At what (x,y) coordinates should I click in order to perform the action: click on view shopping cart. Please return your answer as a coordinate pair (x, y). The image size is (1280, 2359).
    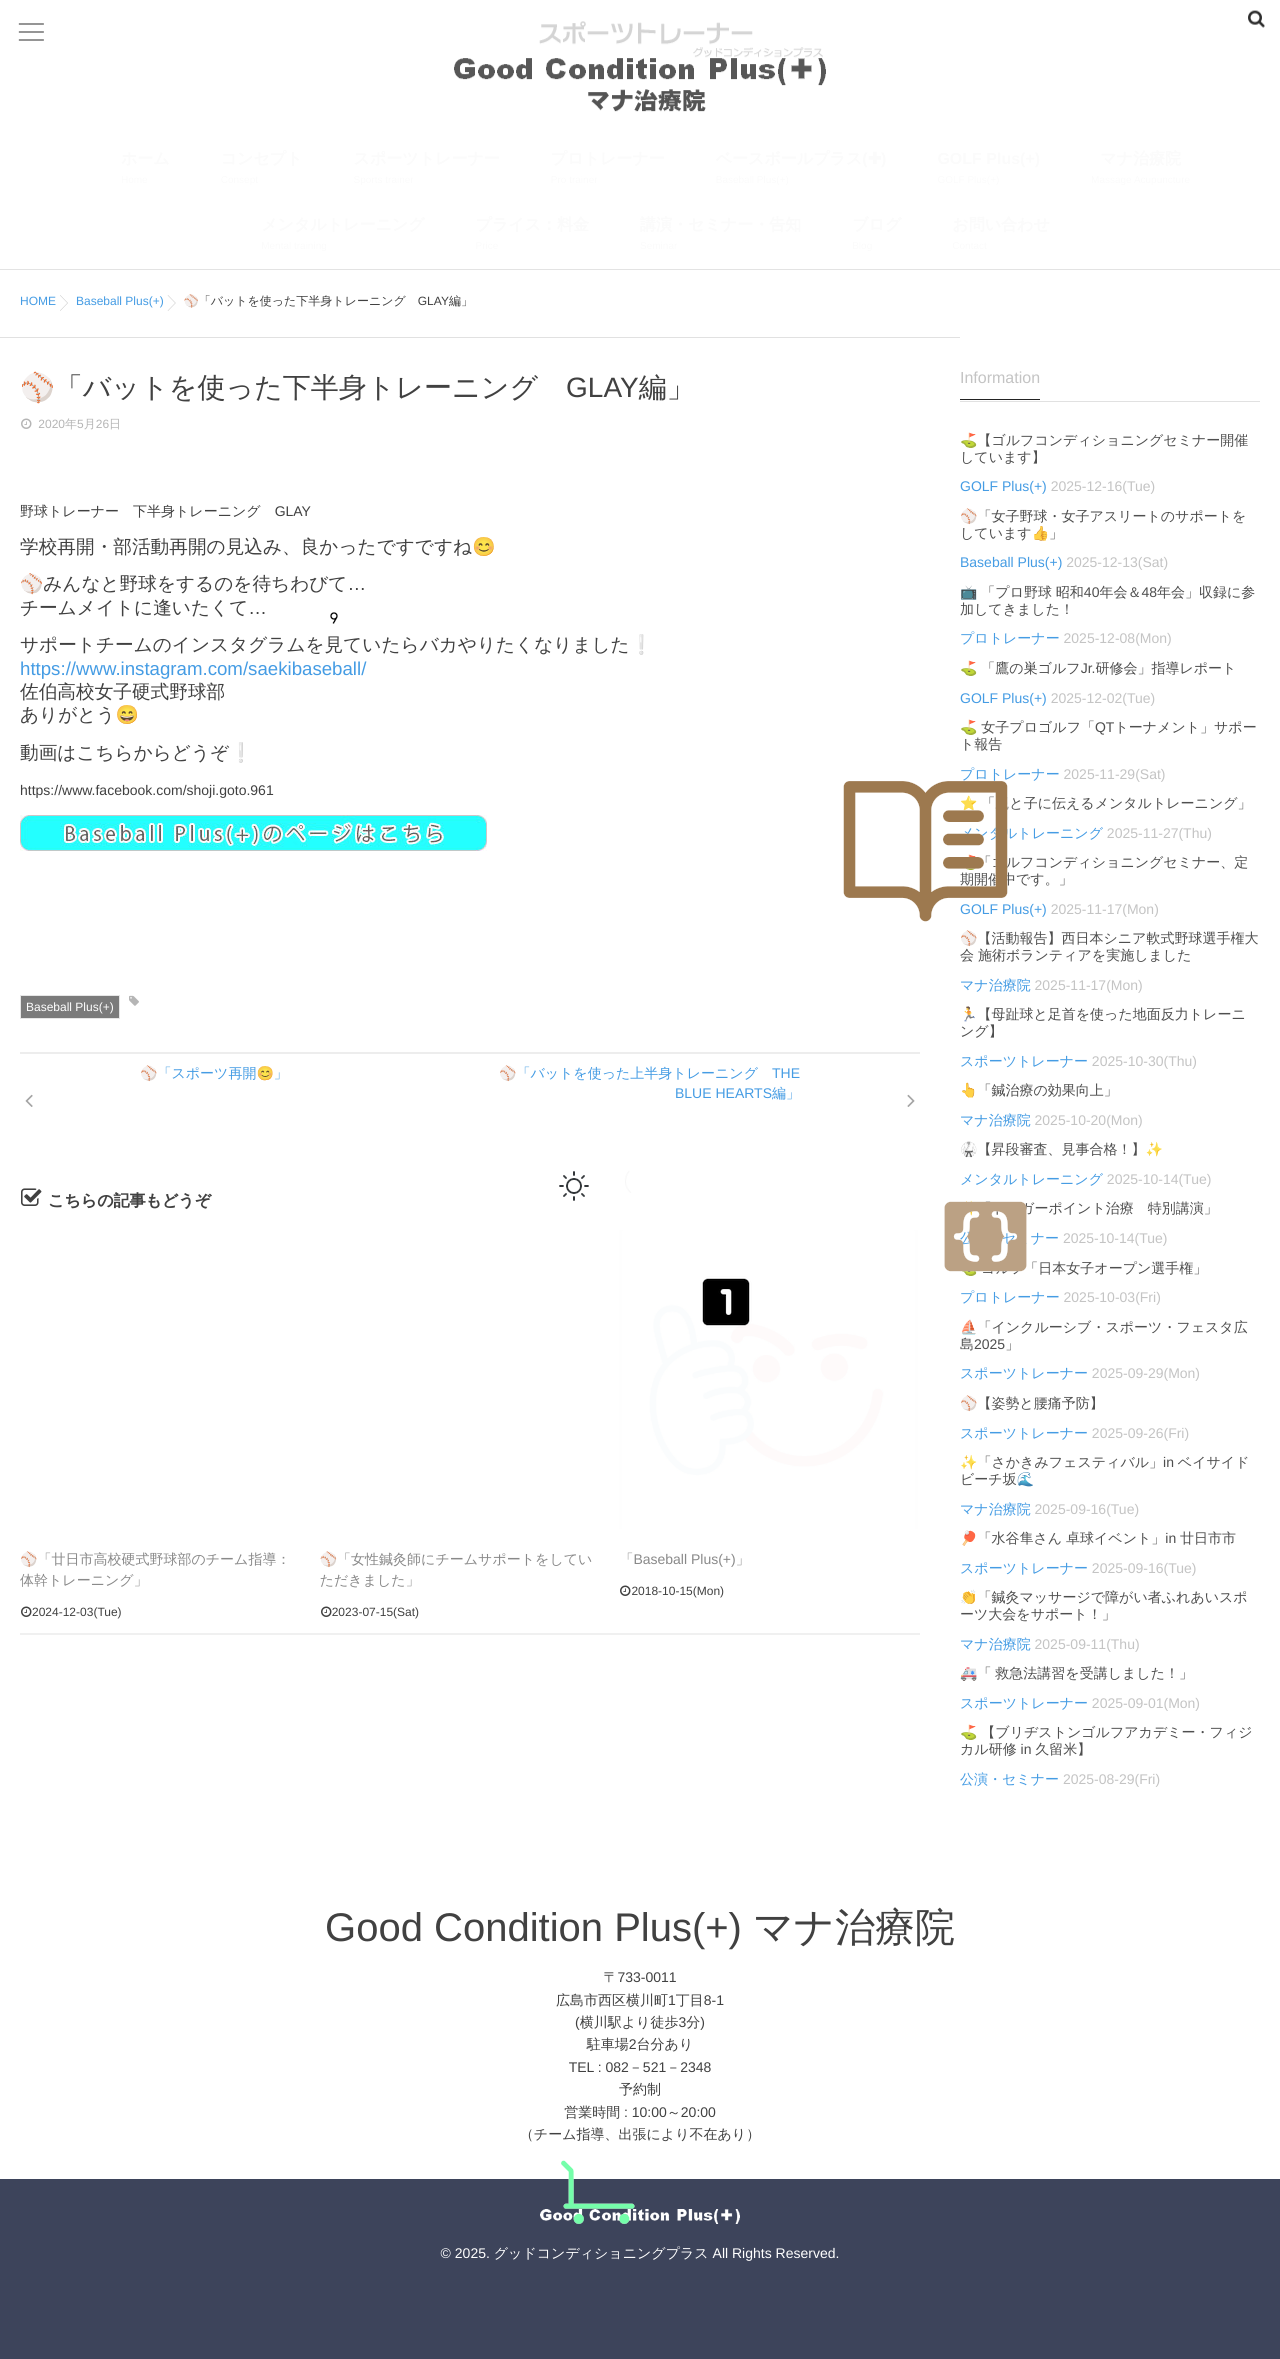
    Looking at the image, I should click on (596, 2188).